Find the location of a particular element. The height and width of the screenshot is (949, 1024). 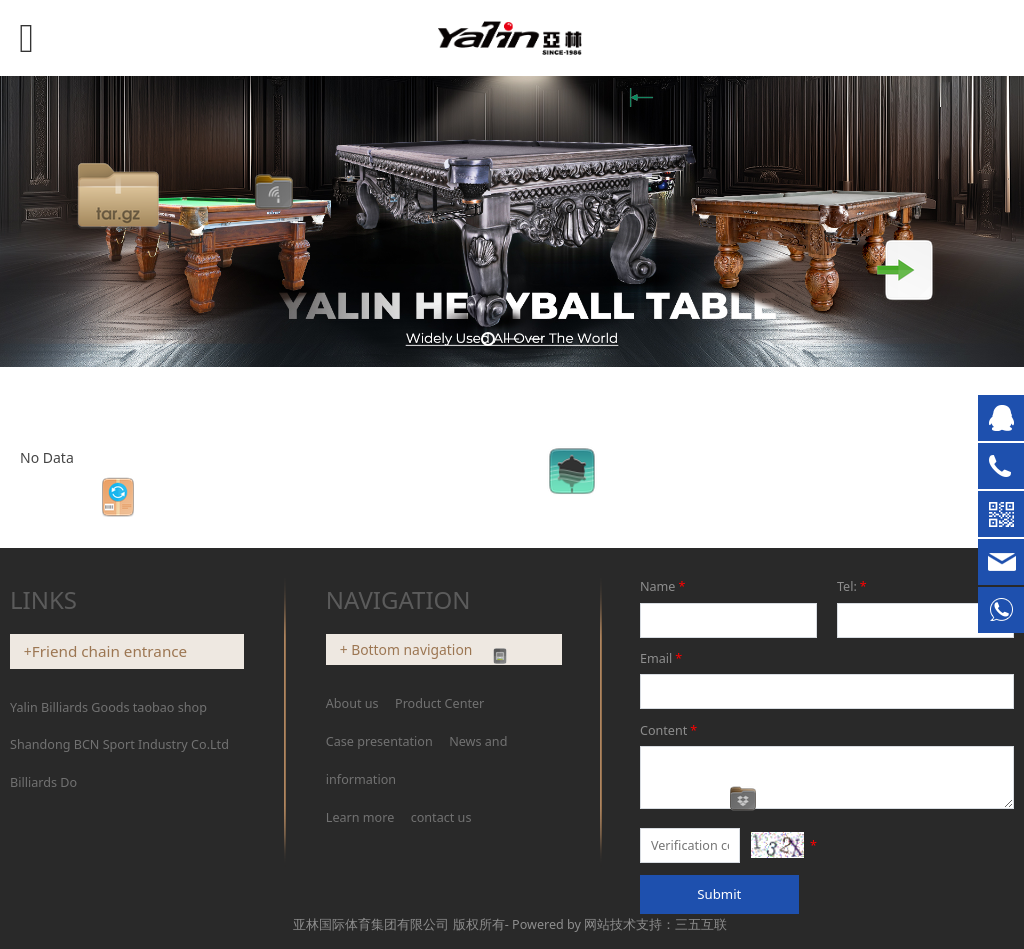

open your dropbox synced folder is located at coordinates (743, 798).